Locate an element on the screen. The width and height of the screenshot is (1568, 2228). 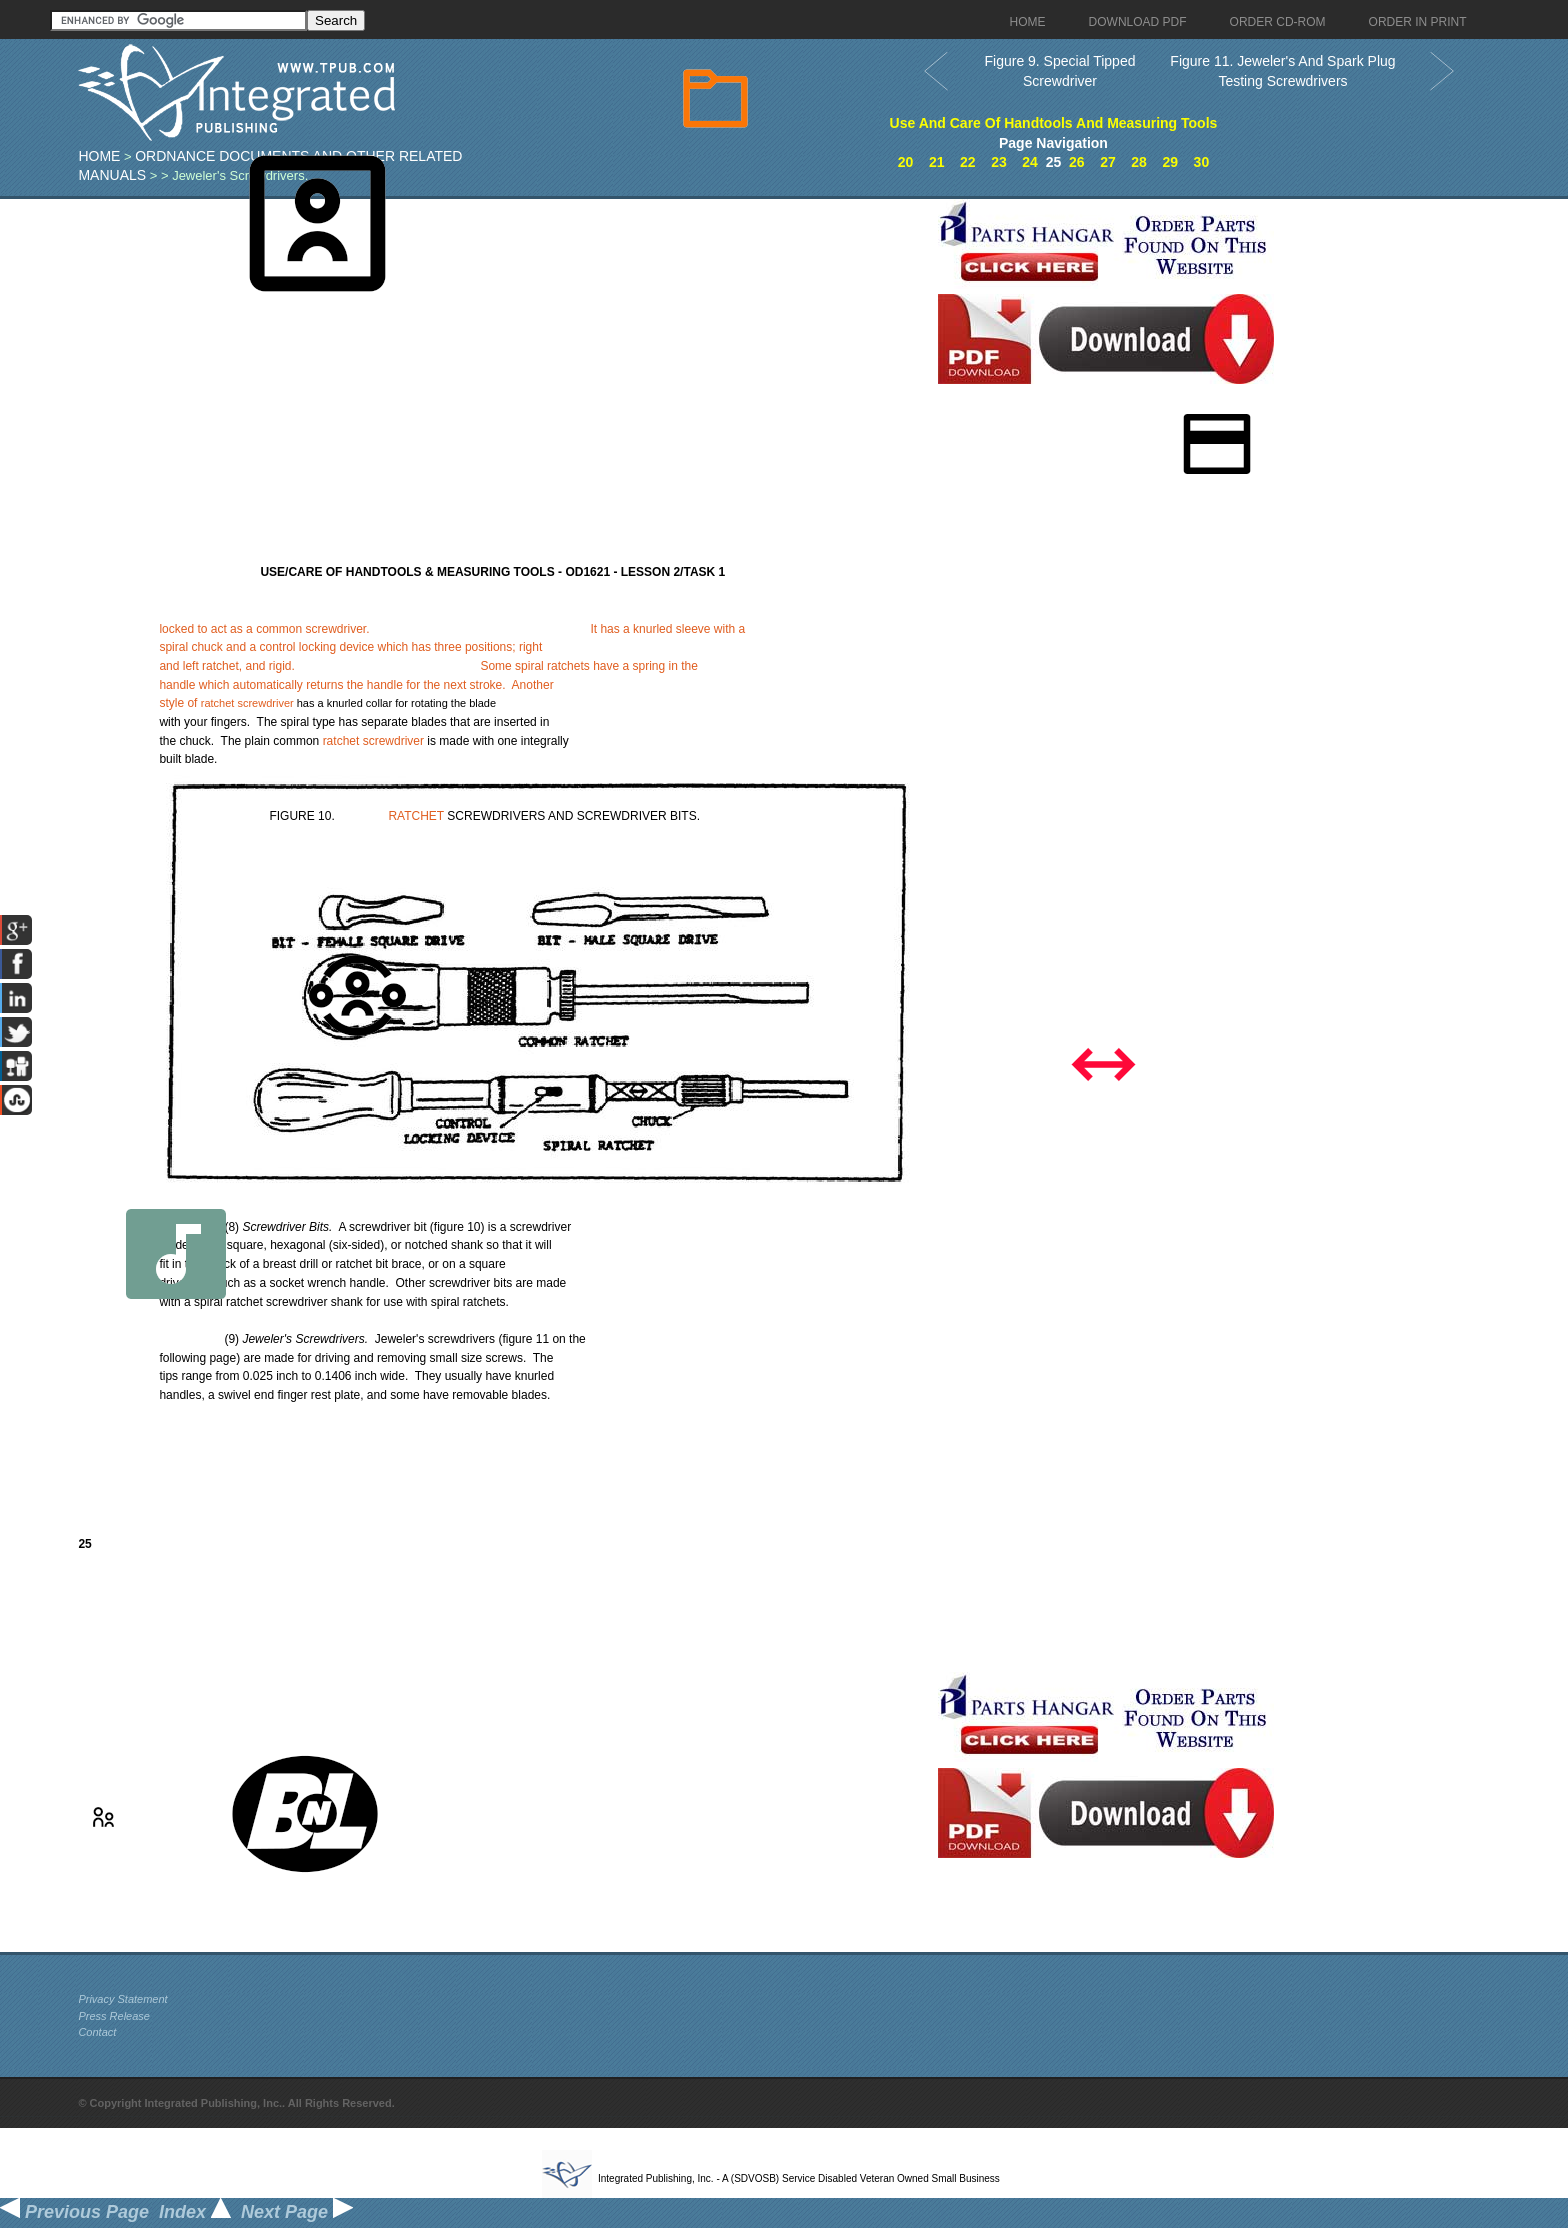
open folder to view files is located at coordinates (715, 98).